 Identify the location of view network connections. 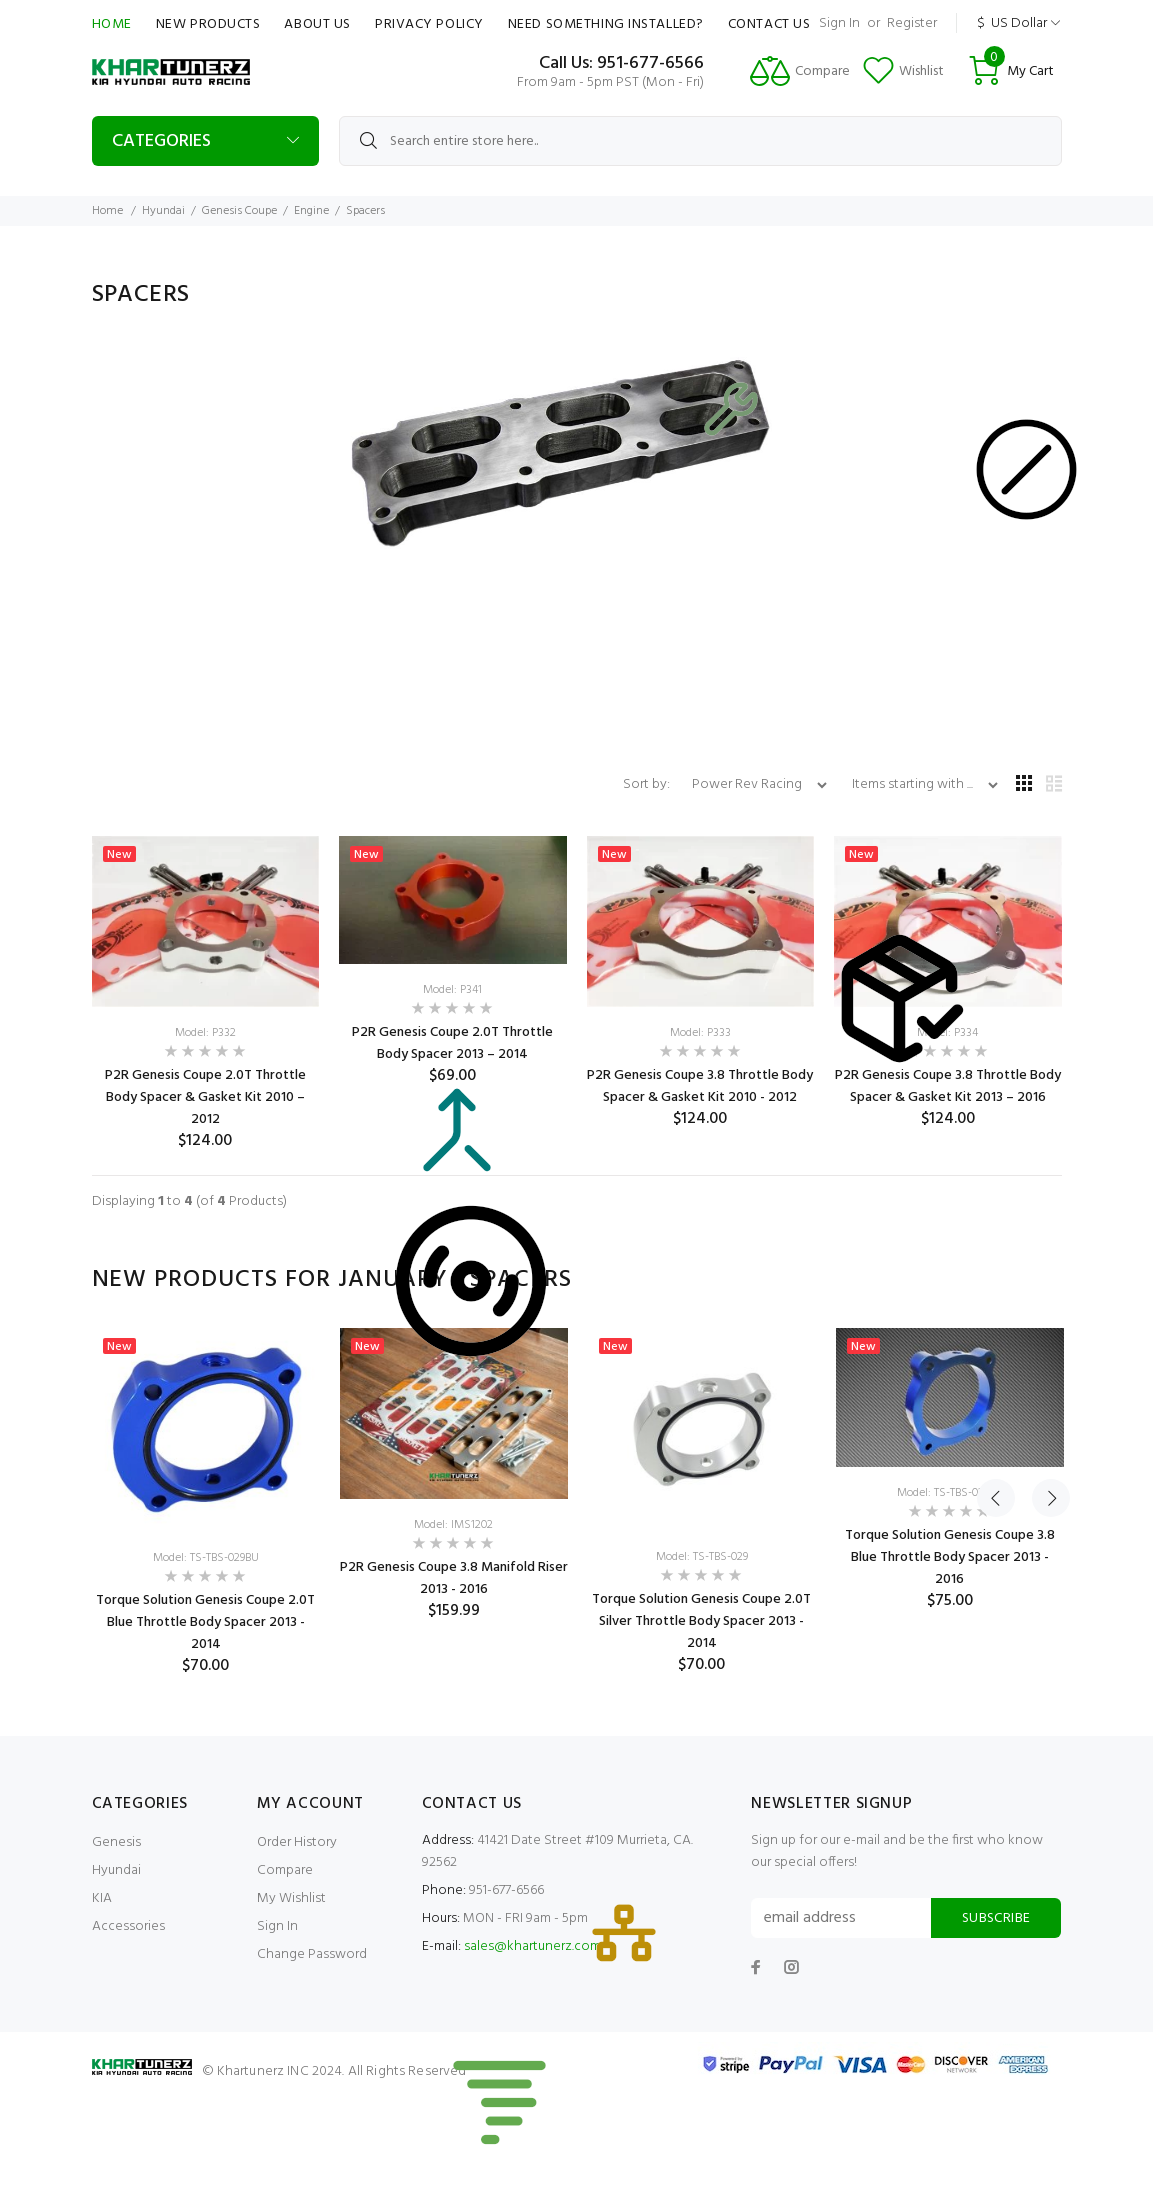
(624, 1934).